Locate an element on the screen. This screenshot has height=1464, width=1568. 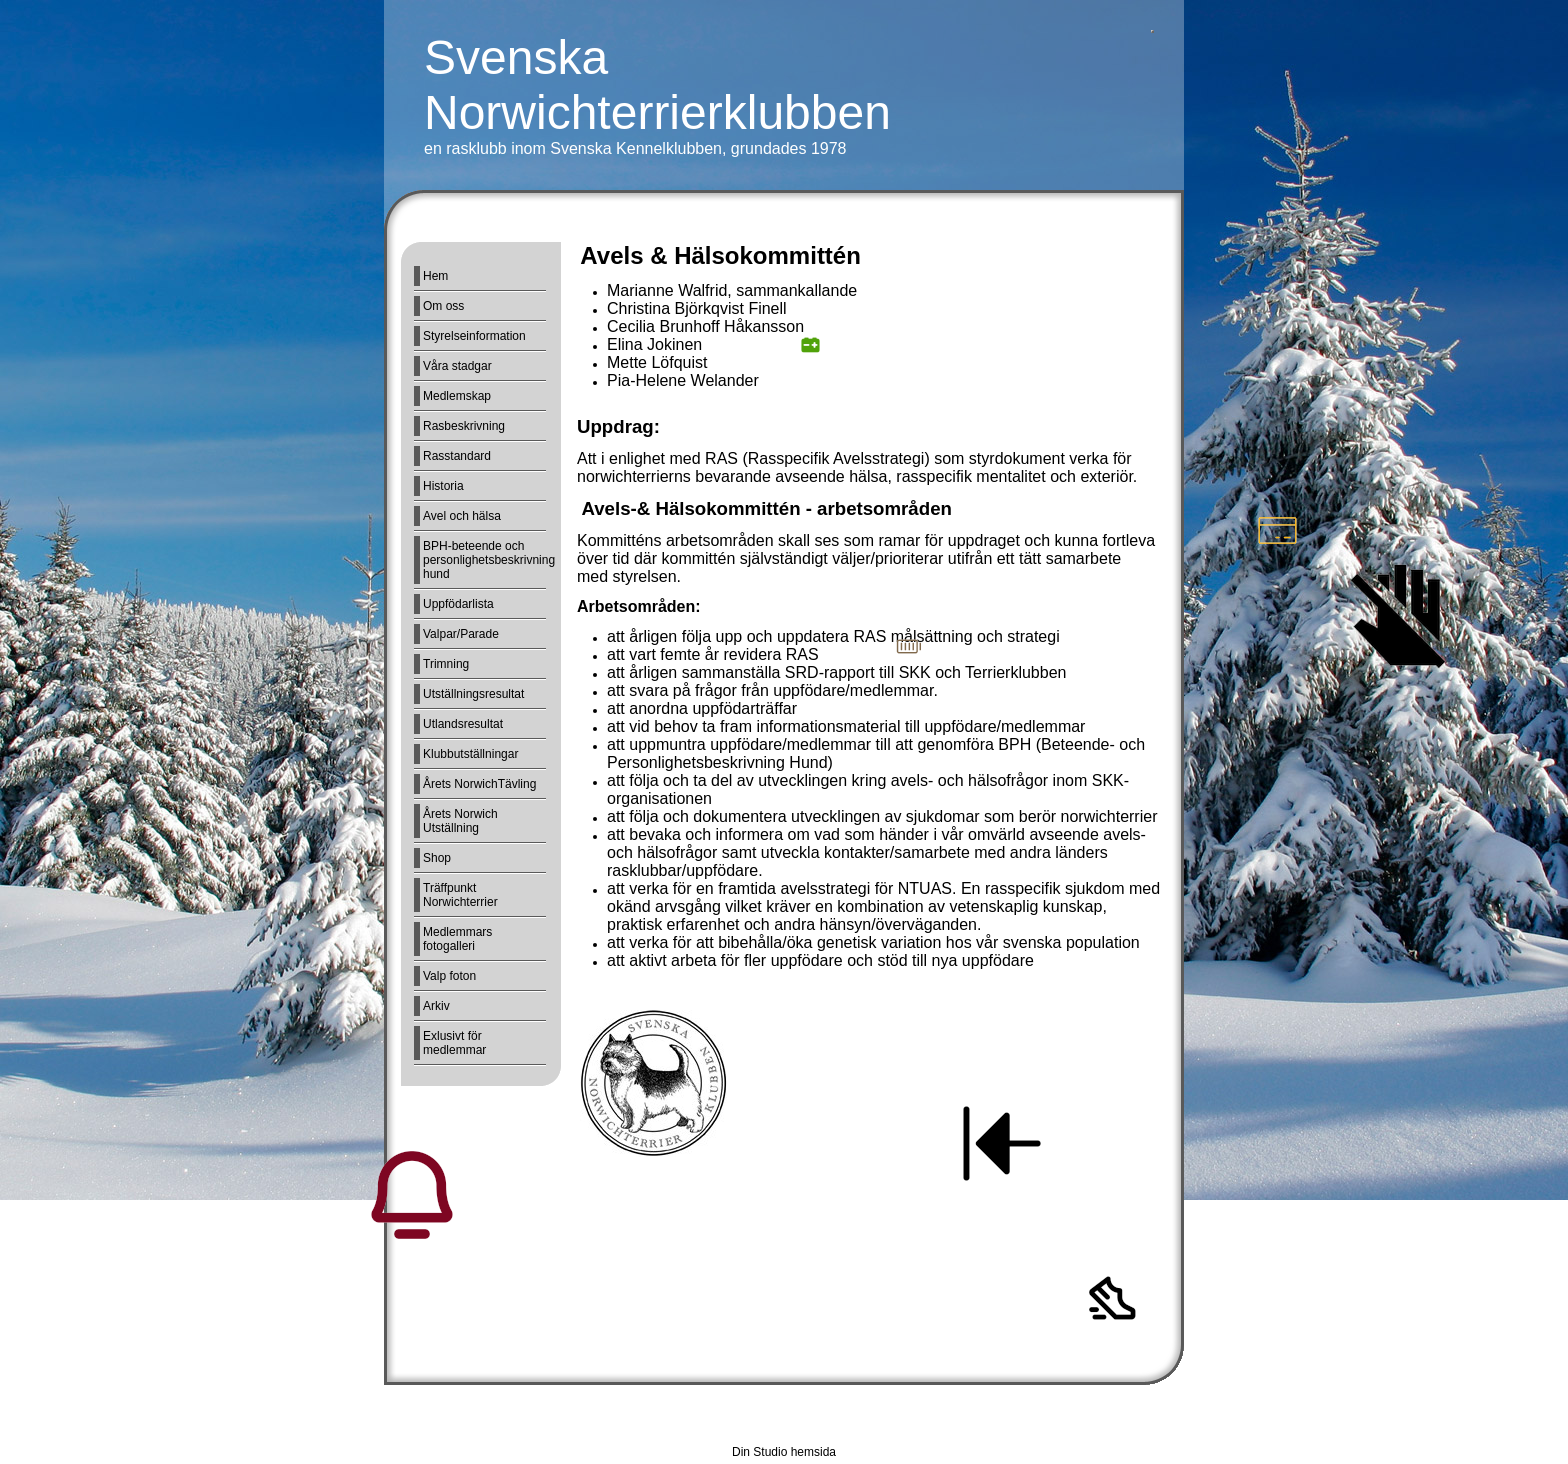
track your running or walking activity is located at coordinates (1111, 1300).